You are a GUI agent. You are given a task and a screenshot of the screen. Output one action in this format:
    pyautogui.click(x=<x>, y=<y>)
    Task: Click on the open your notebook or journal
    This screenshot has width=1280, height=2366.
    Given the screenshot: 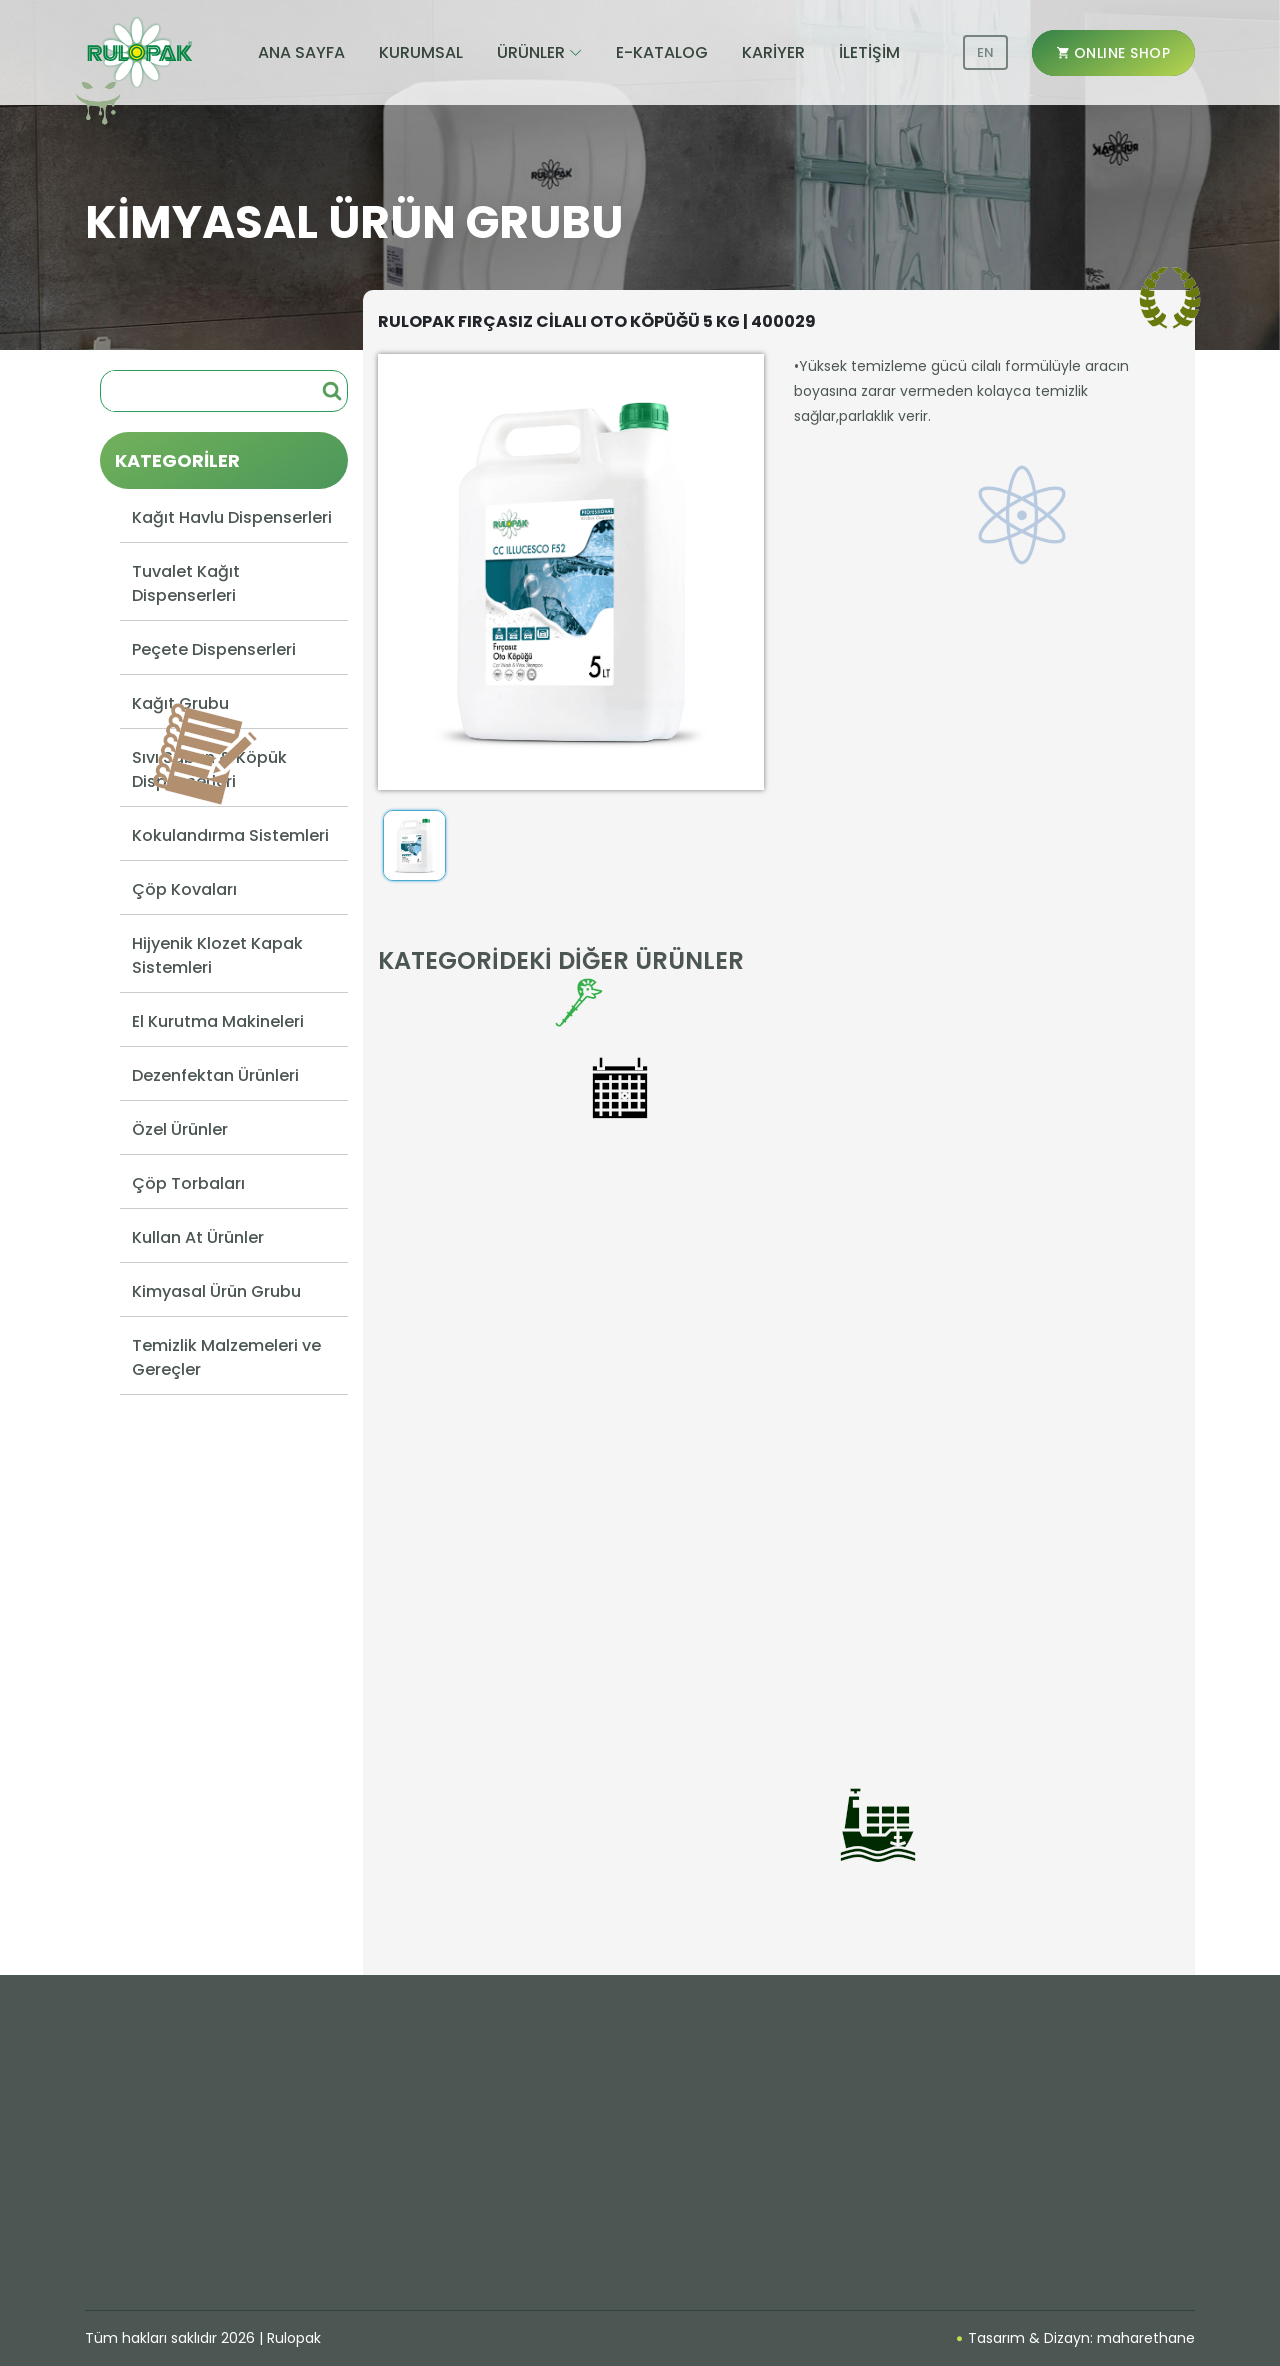 What is the action you would take?
    pyautogui.click(x=205, y=754)
    